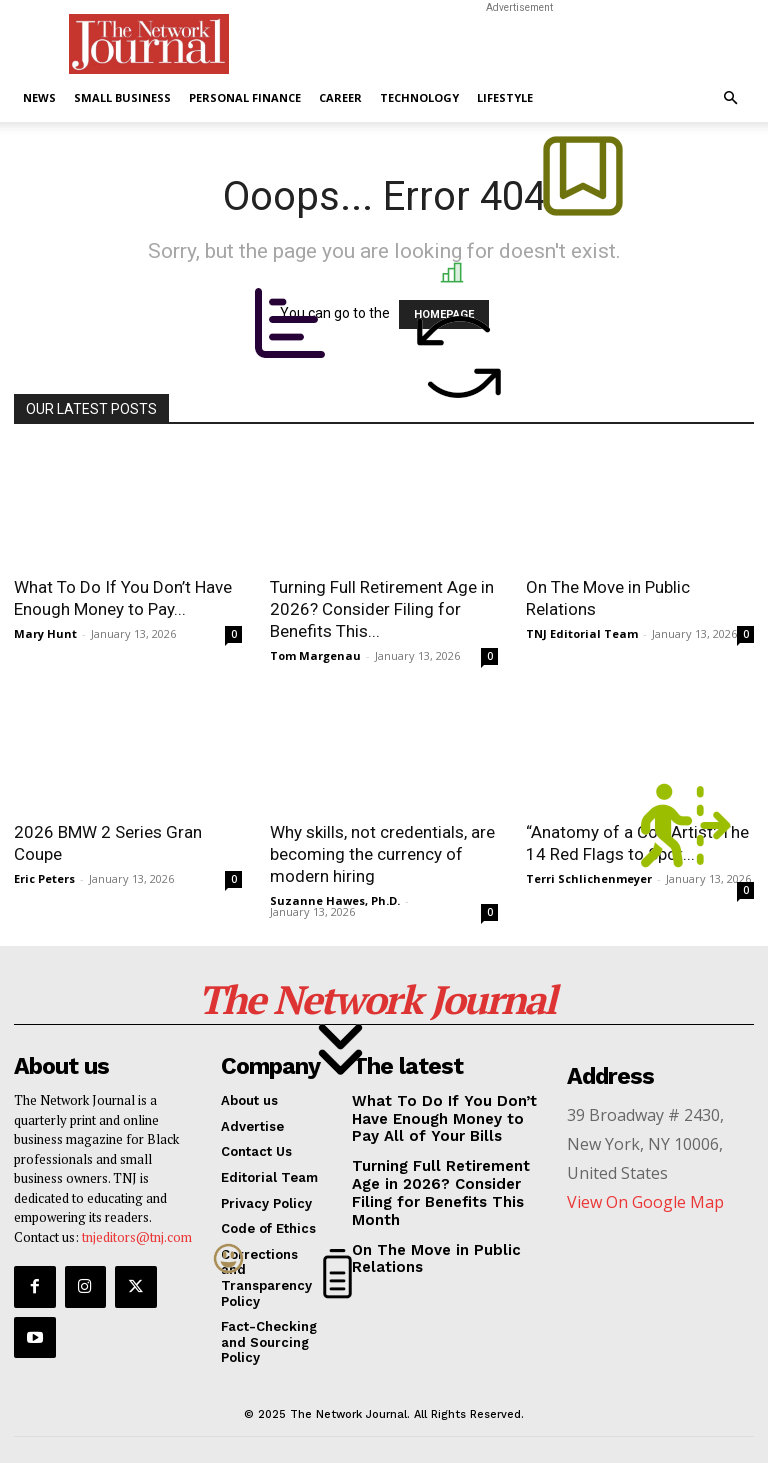 Image resolution: width=768 pixels, height=1463 pixels. What do you see at coordinates (340, 1049) in the screenshot?
I see `scroll down or view more content` at bounding box center [340, 1049].